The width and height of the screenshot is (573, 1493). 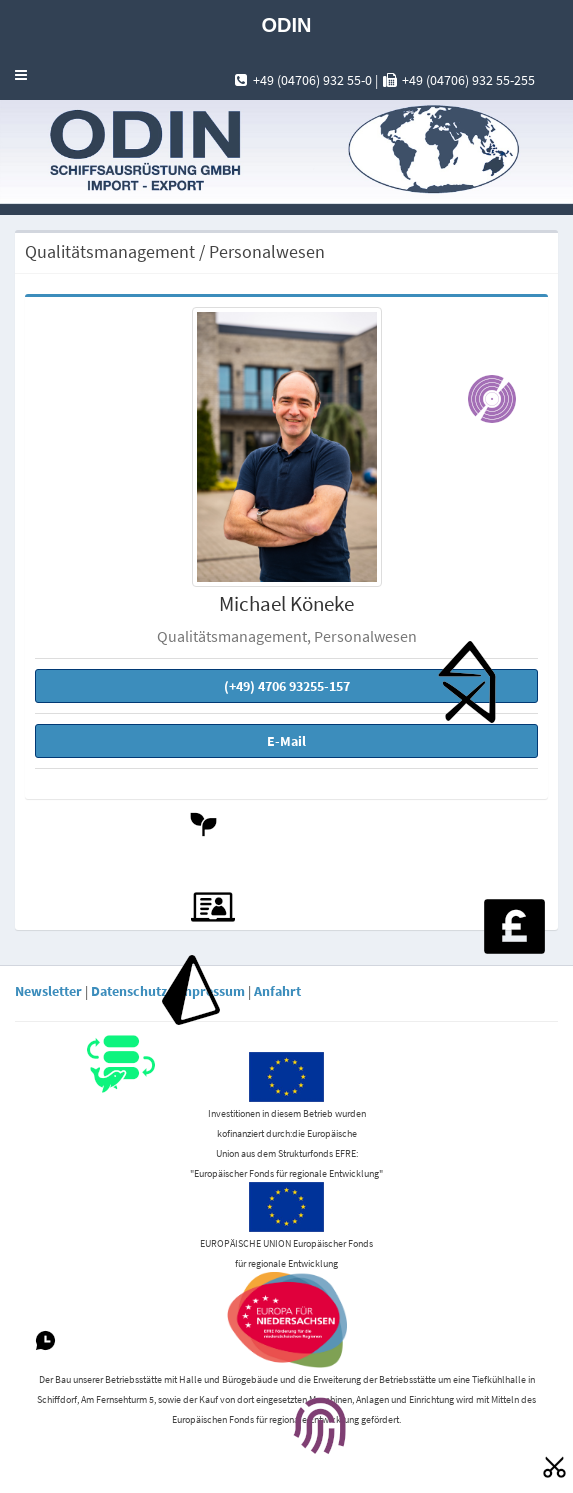 I want to click on indicates eco-friendly or sustainable option, so click(x=203, y=824).